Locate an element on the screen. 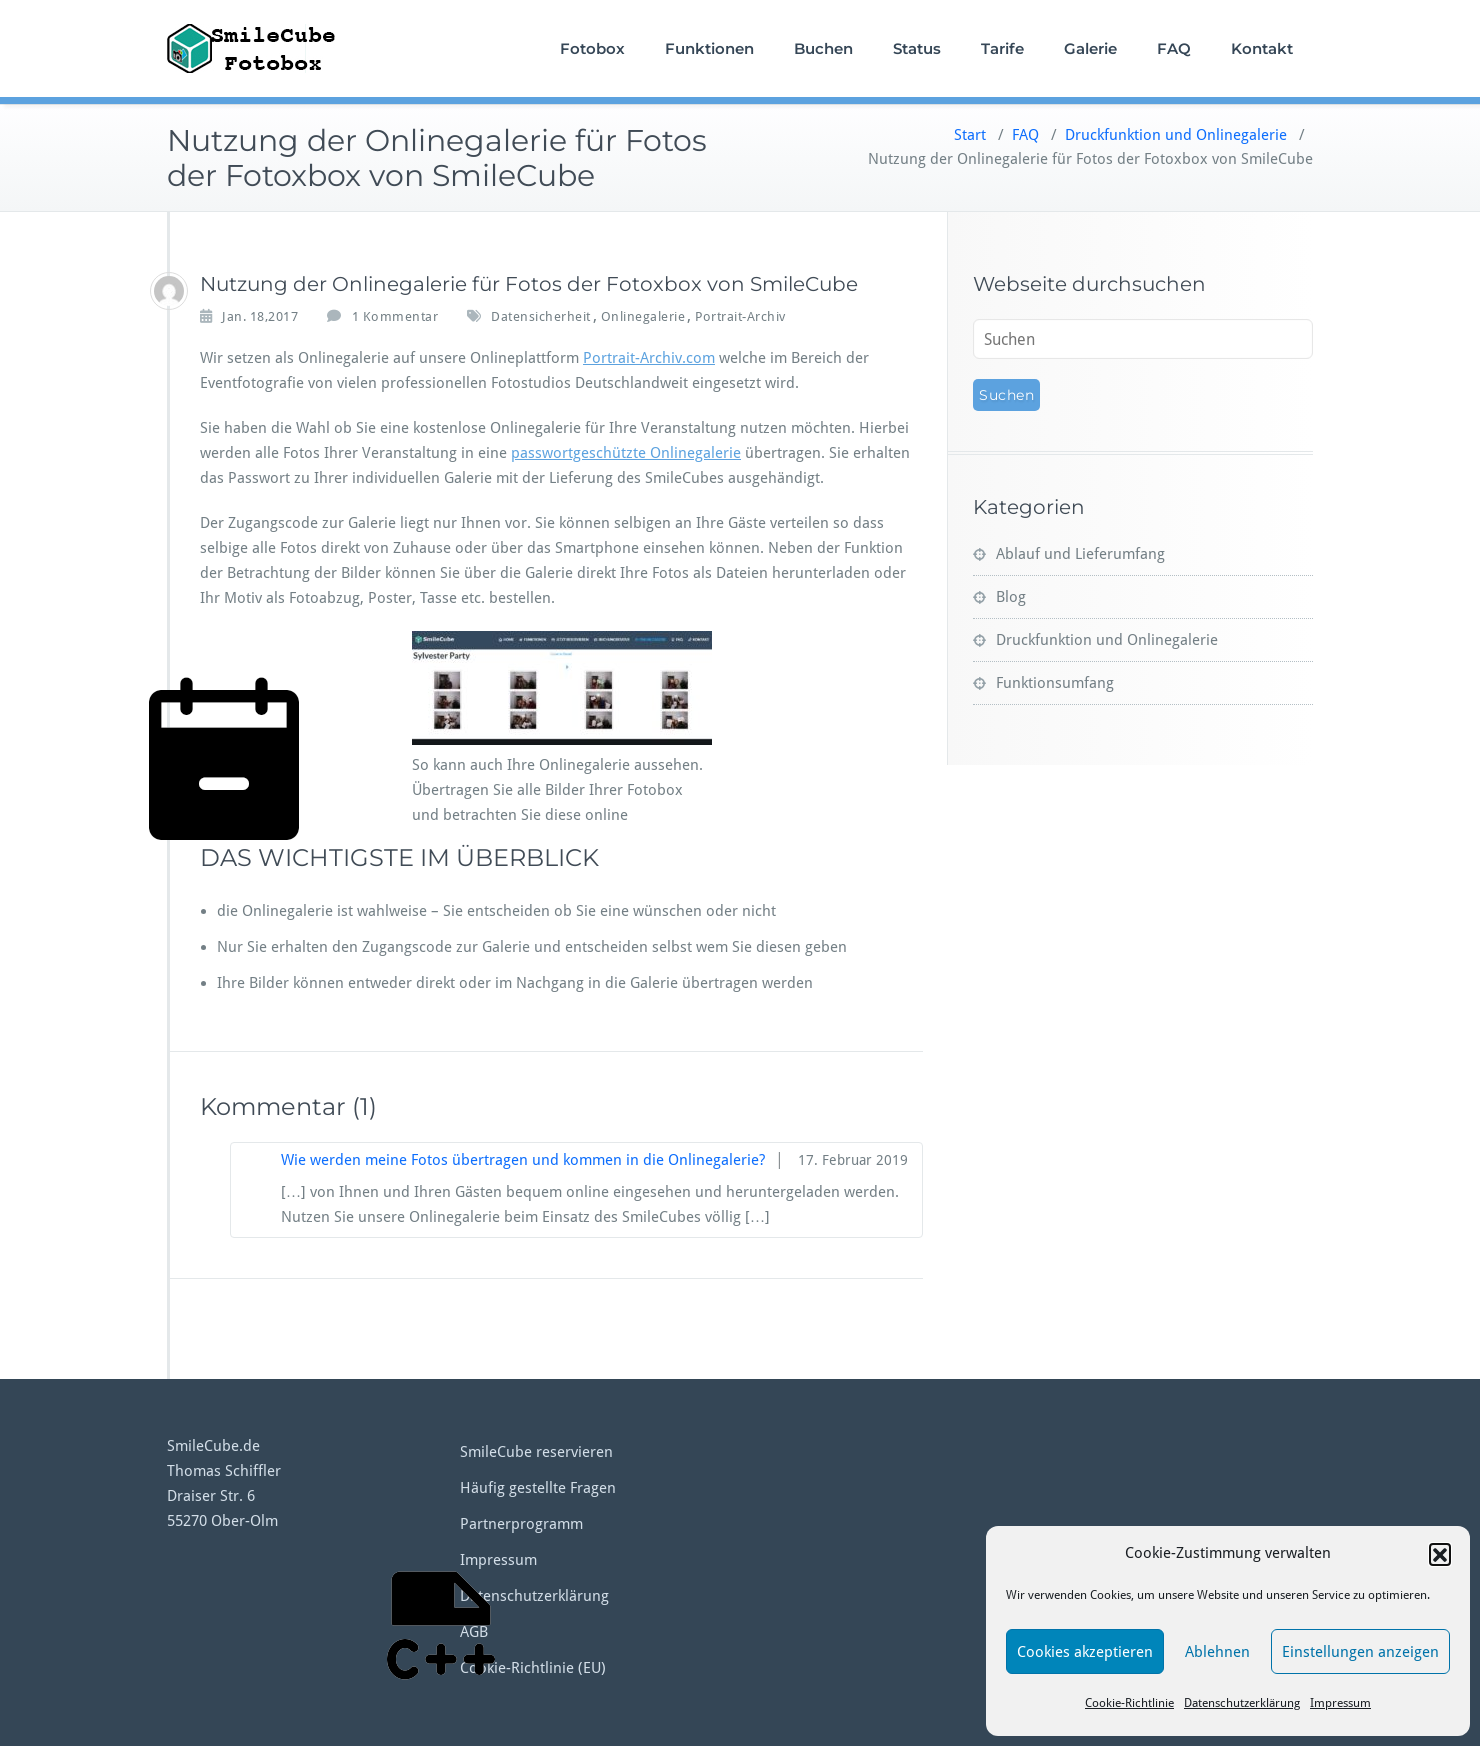 The width and height of the screenshot is (1480, 1746). remove an event from your calendar is located at coordinates (224, 765).